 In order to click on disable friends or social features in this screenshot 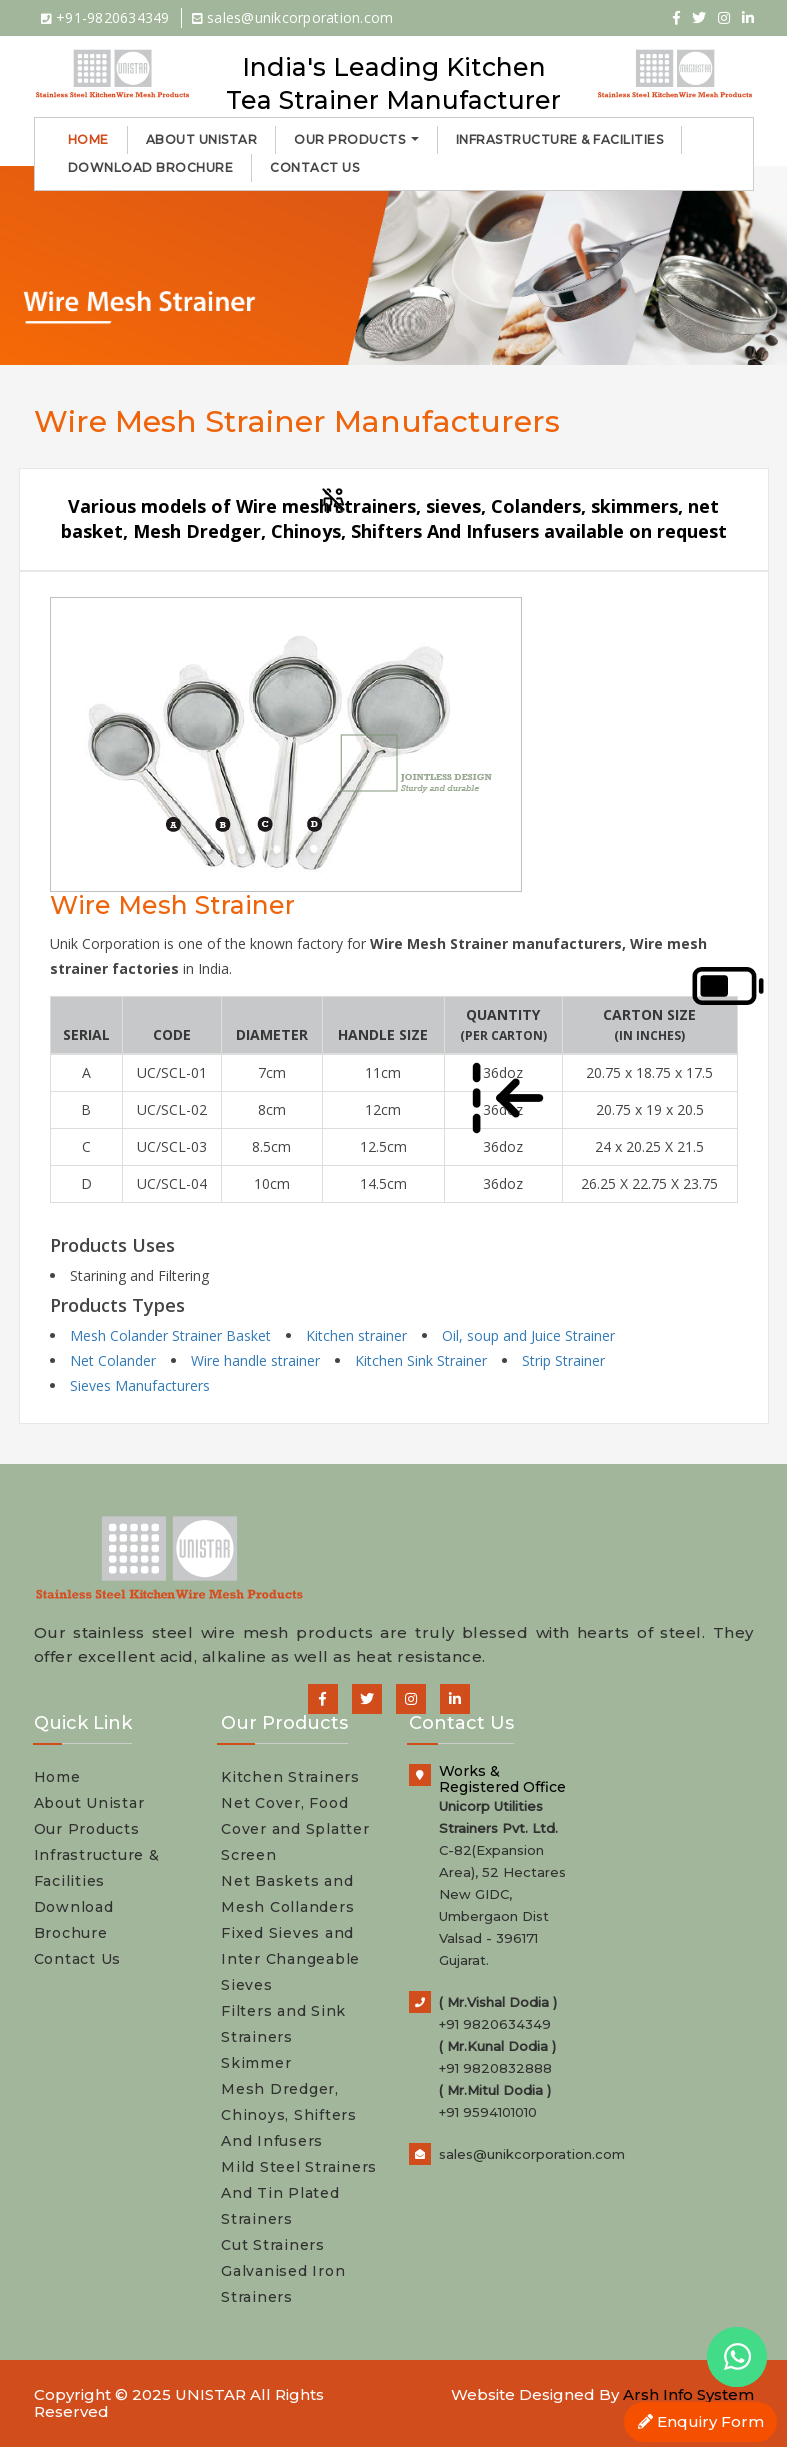, I will do `click(333, 499)`.